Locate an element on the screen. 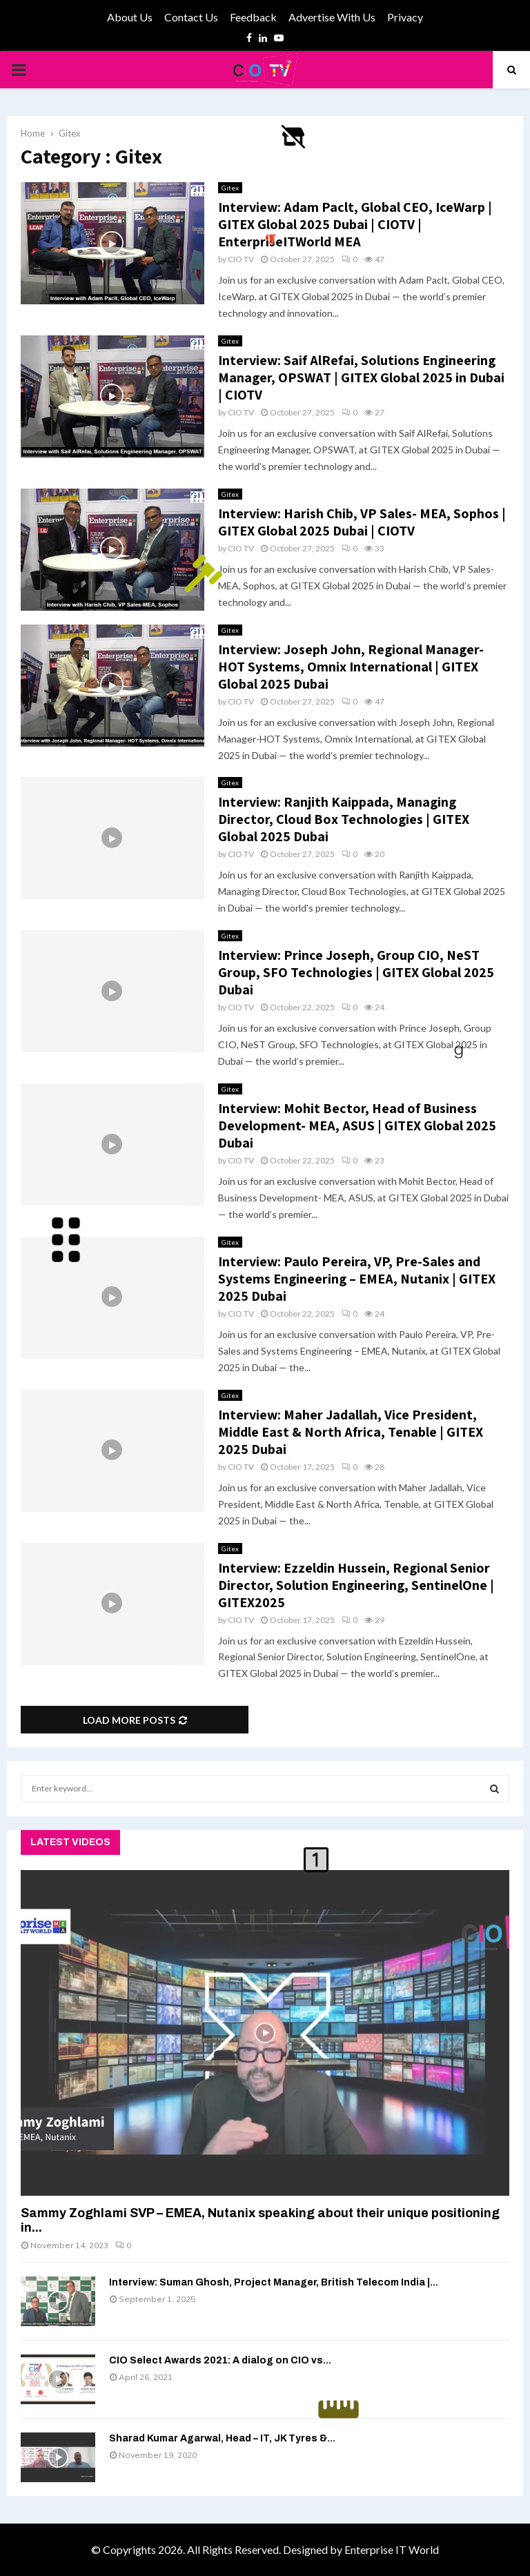  a whimsical easter egg or joke icon is located at coordinates (271, 239).